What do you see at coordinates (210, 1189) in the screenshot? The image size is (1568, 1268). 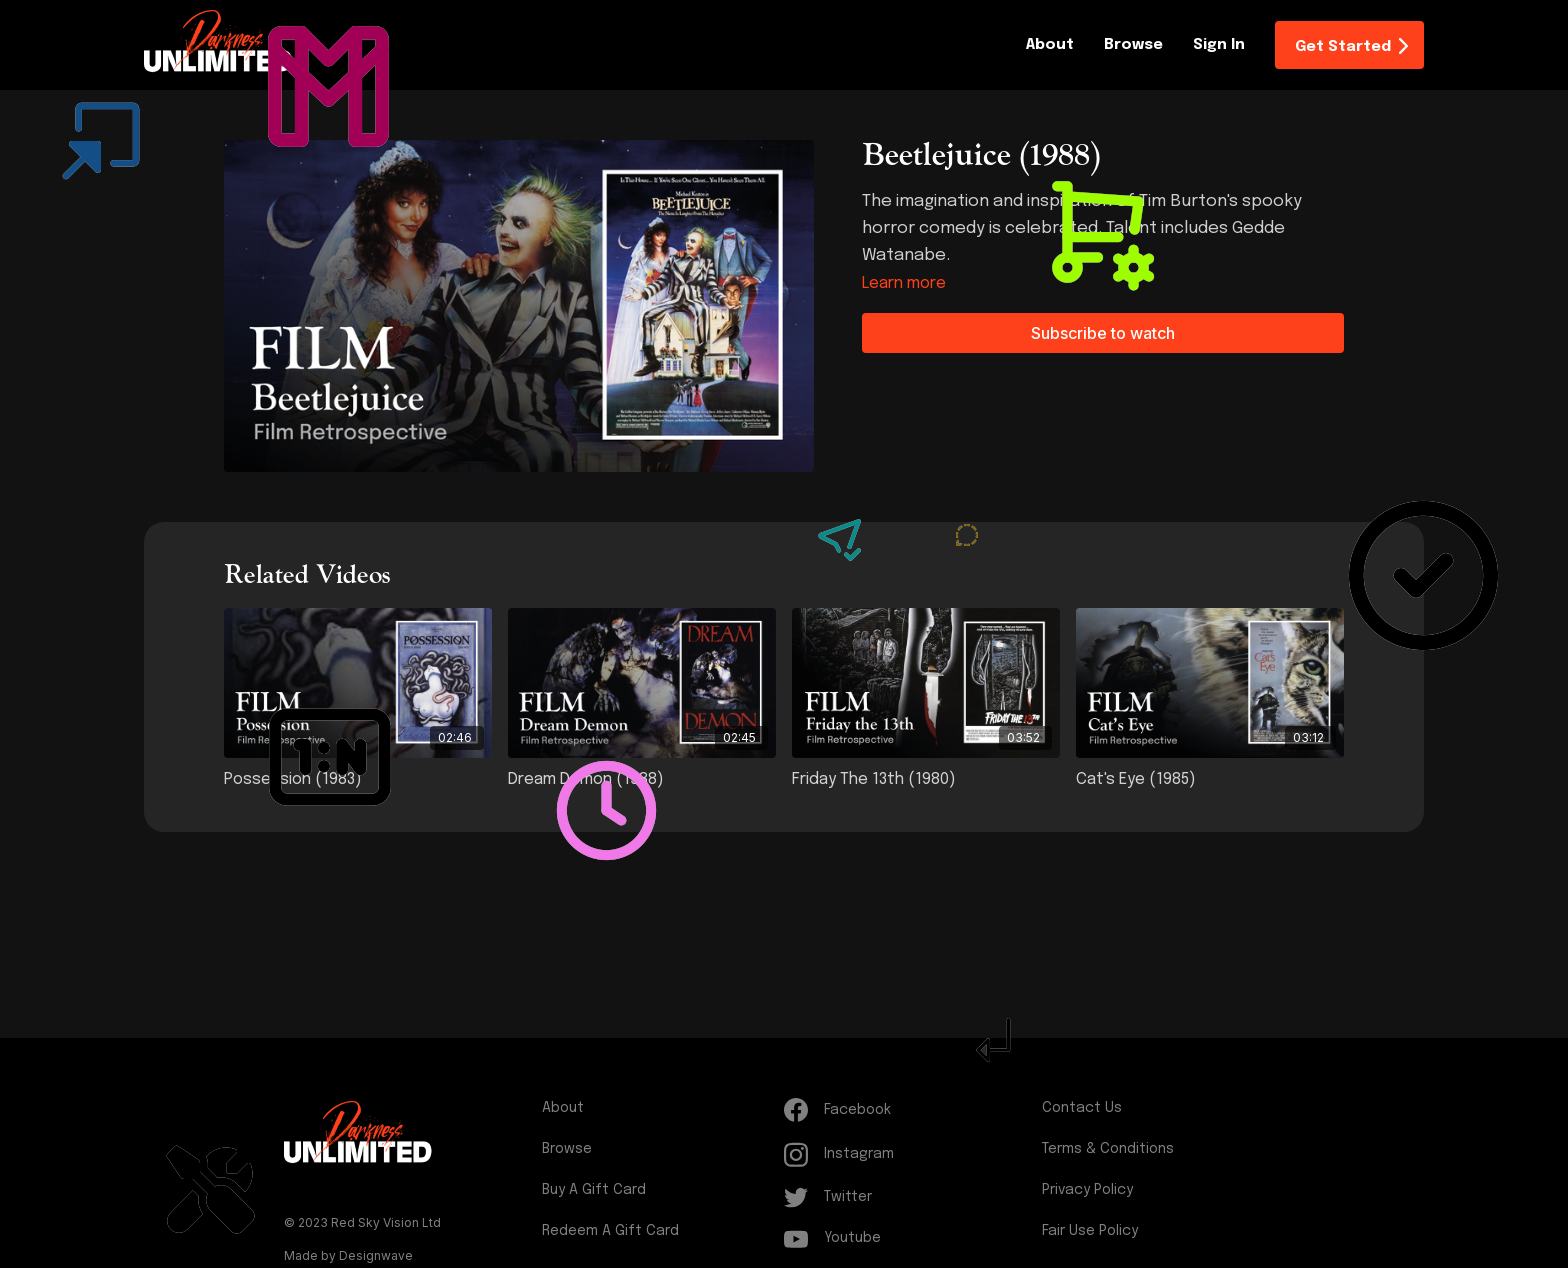 I see `access settings or configuration options` at bounding box center [210, 1189].